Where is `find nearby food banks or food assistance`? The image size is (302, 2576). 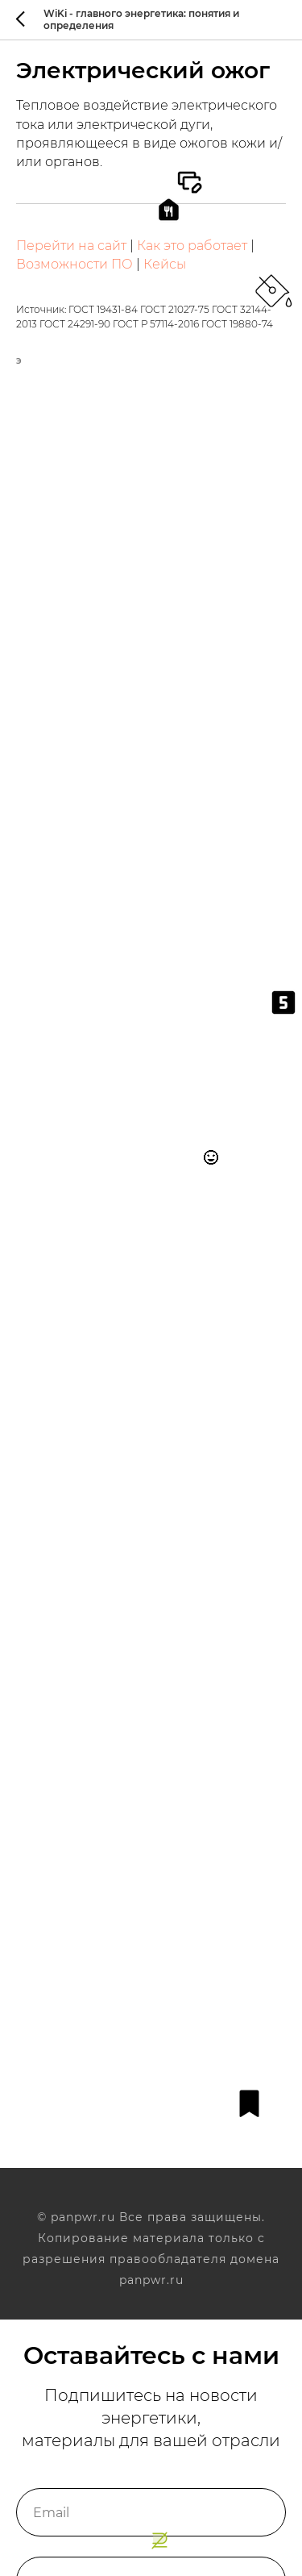 find nearby food banks or food assistance is located at coordinates (168, 209).